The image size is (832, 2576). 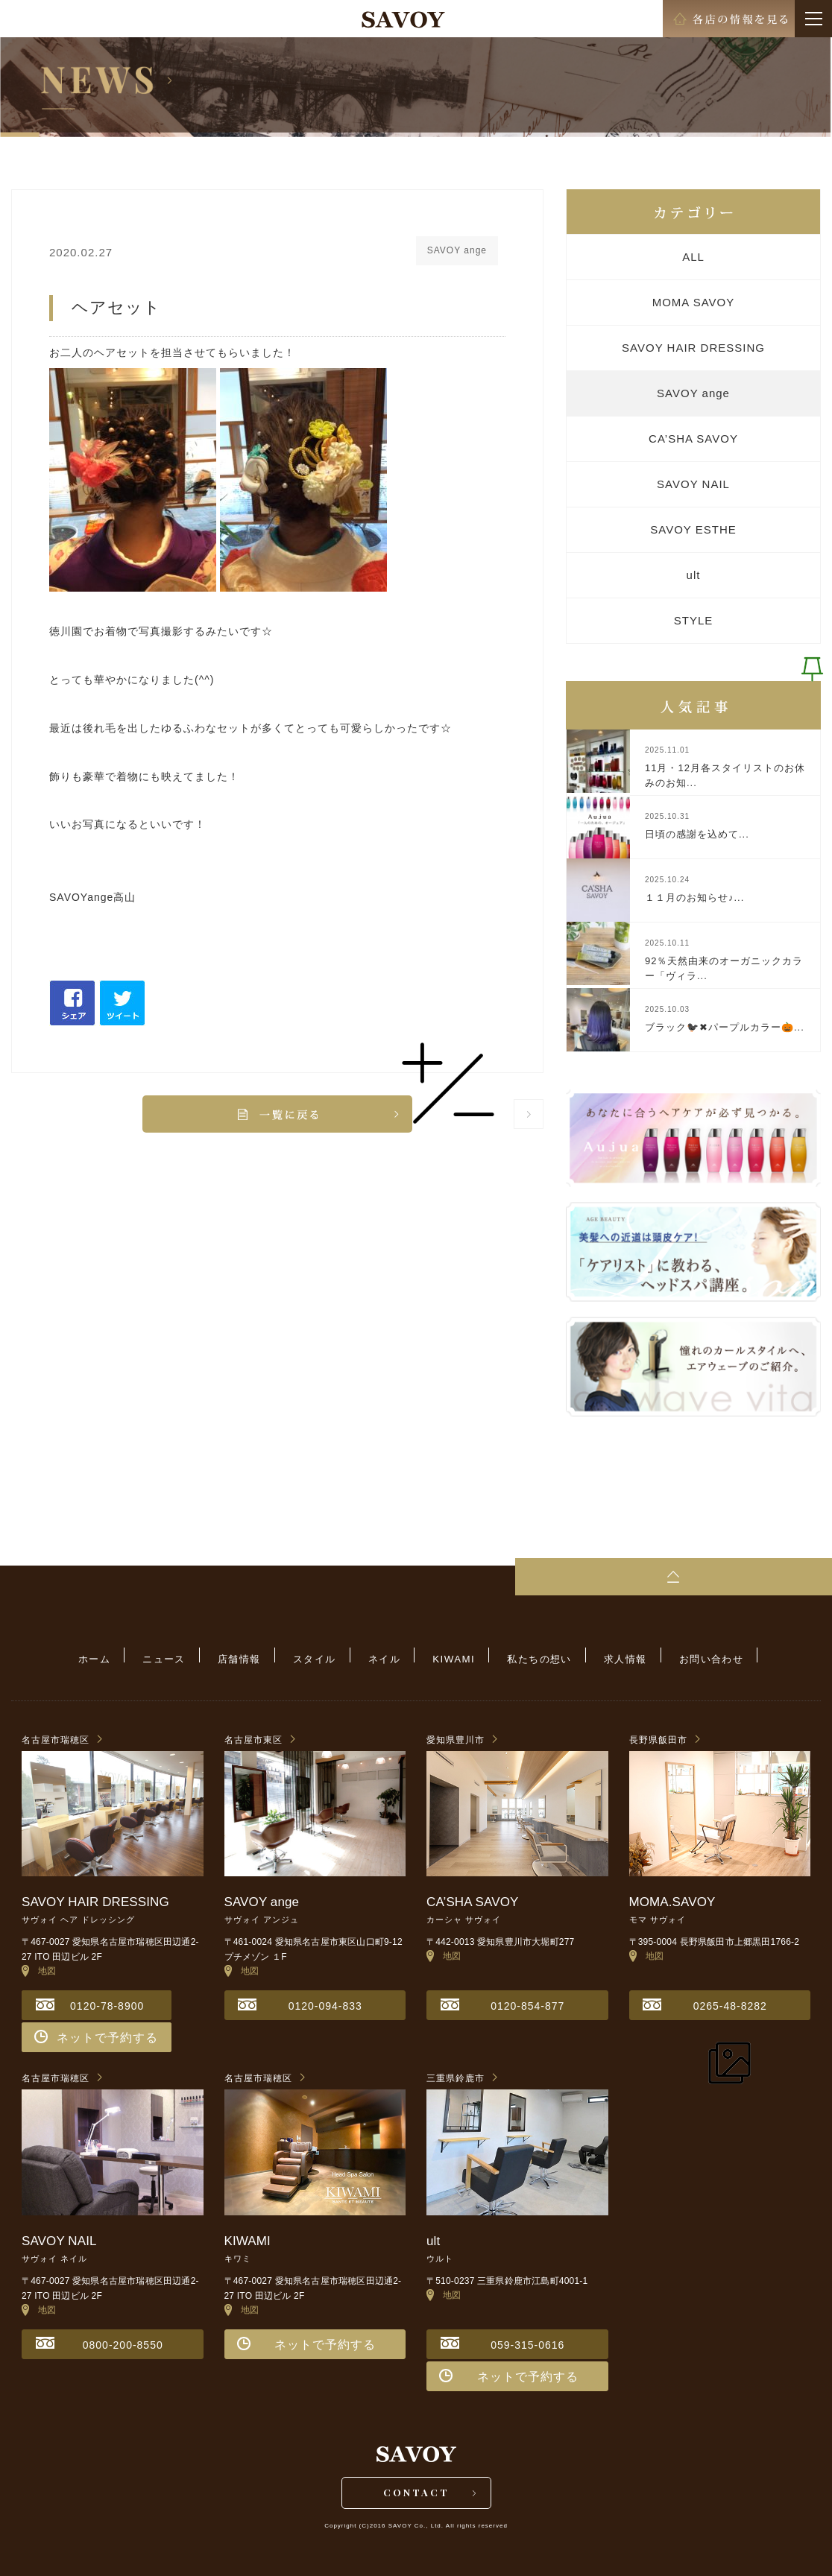 What do you see at coordinates (448, 1089) in the screenshot?
I see `toggle between adding and subtracting values` at bounding box center [448, 1089].